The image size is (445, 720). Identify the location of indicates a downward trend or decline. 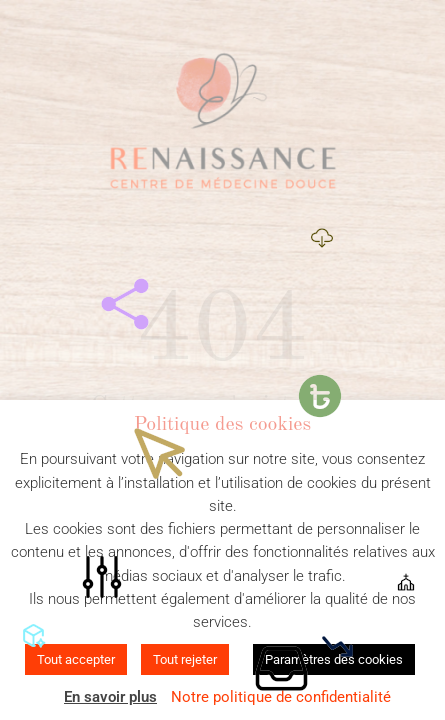
(337, 646).